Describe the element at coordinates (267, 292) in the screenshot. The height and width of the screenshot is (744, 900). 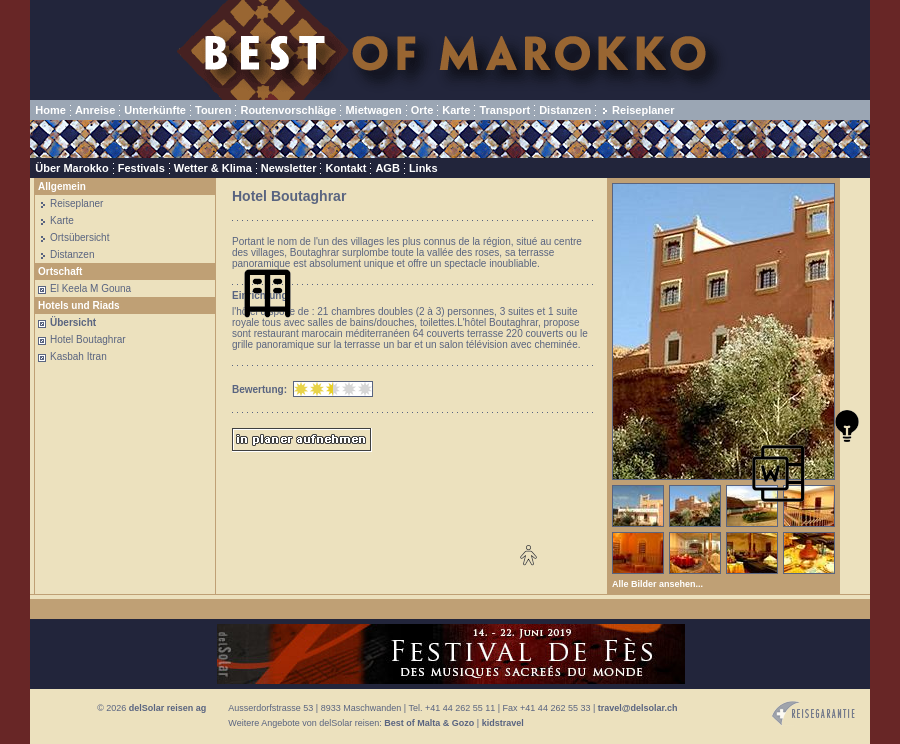
I see `access storage lockers` at that location.